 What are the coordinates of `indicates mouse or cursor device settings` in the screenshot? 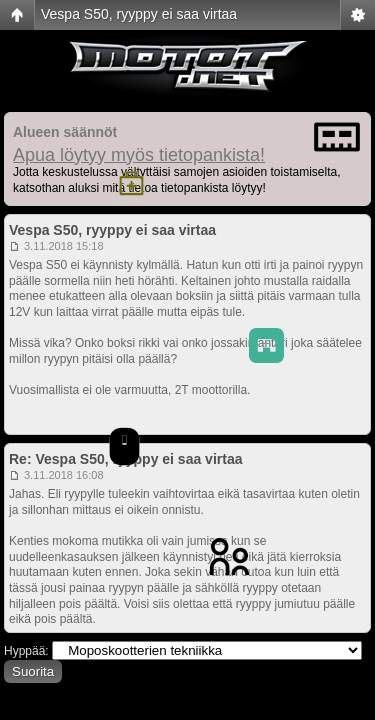 It's located at (124, 446).